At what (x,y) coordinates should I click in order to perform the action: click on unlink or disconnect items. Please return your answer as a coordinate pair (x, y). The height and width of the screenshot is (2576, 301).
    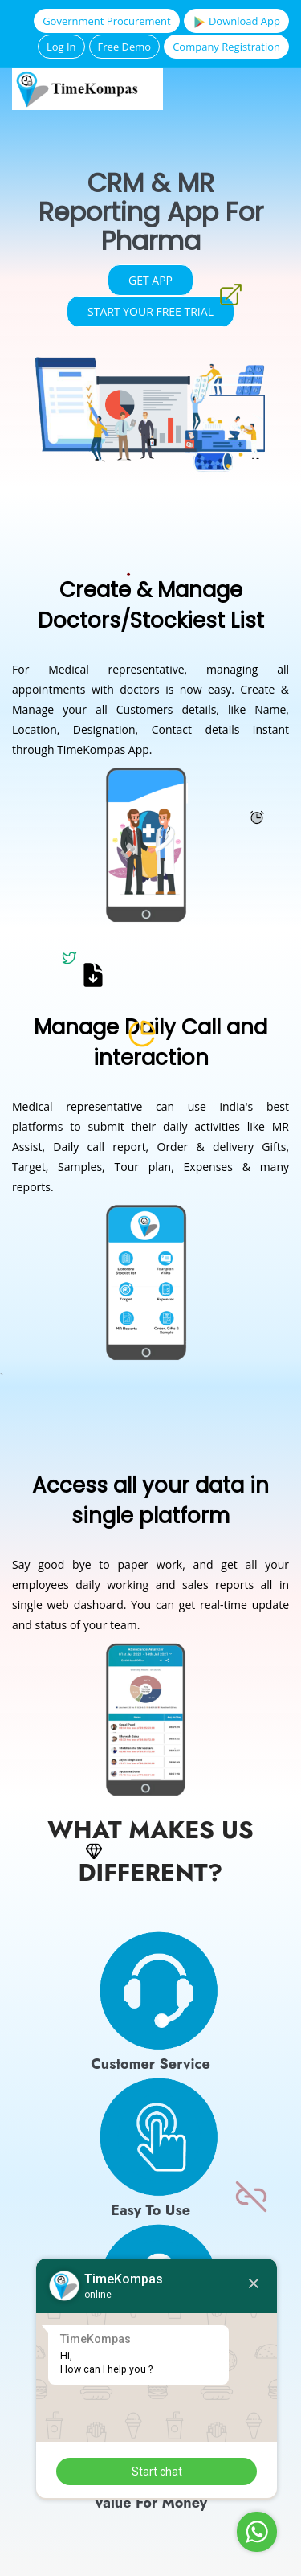
    Looking at the image, I should click on (251, 2197).